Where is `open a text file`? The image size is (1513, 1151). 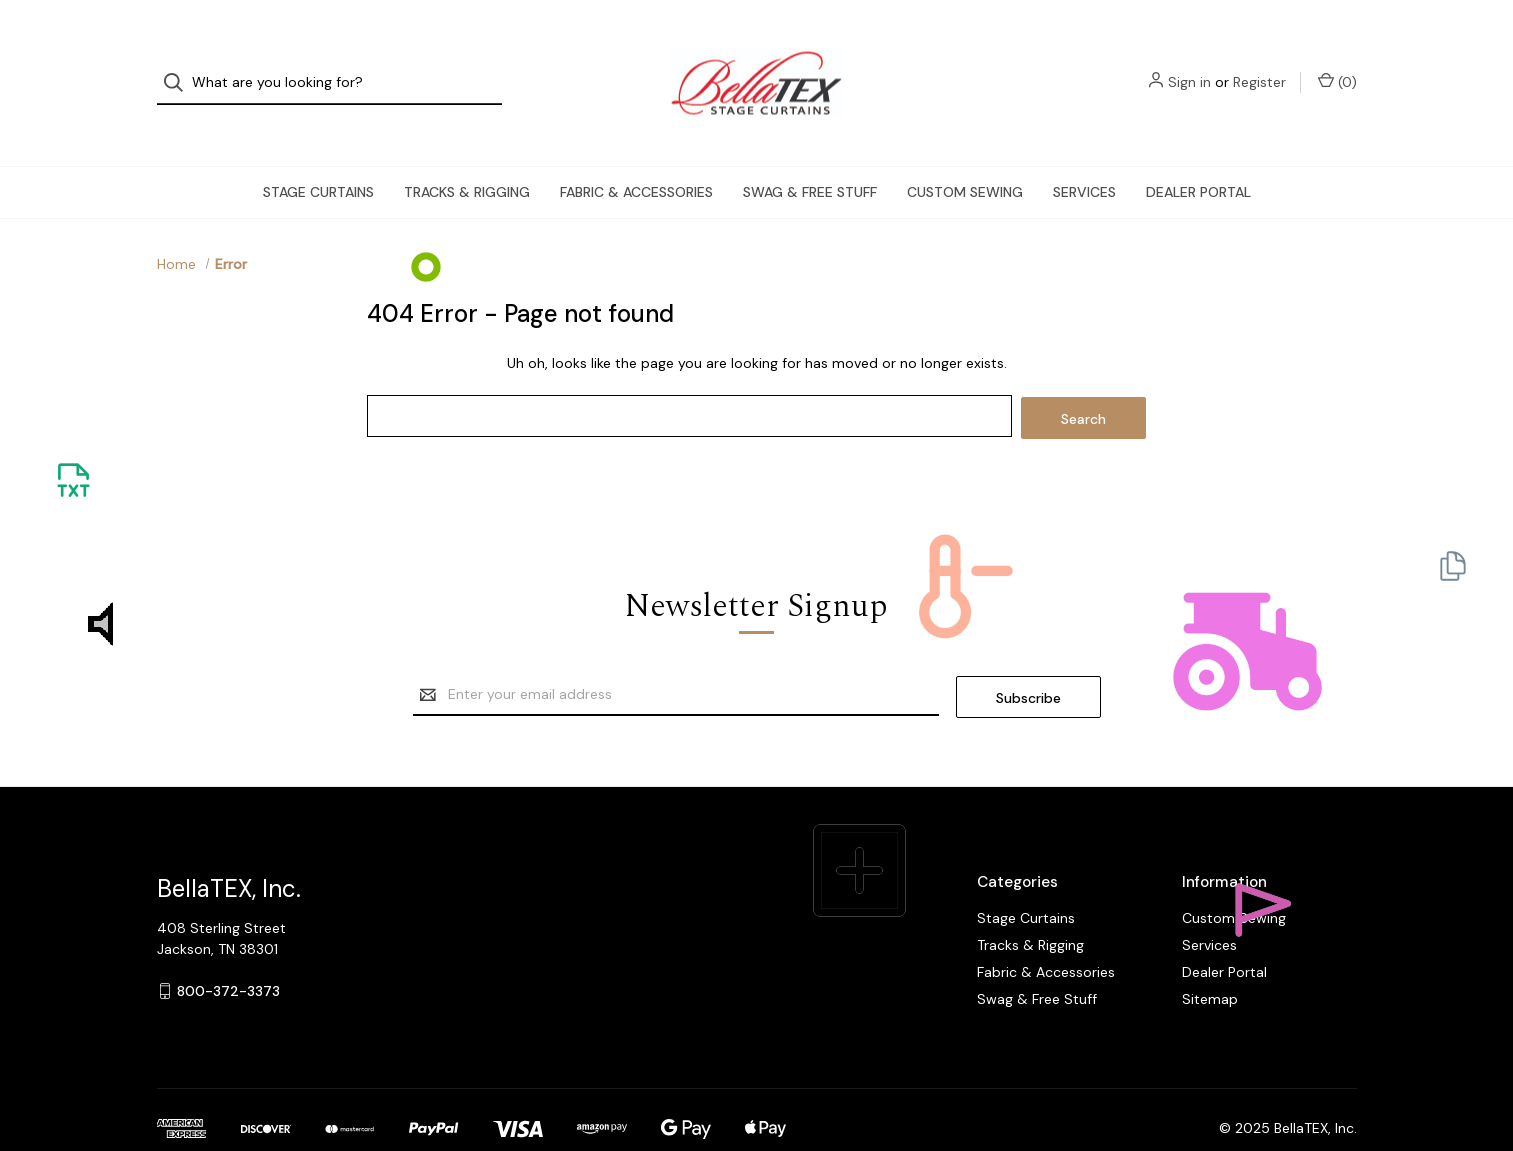 open a text file is located at coordinates (73, 481).